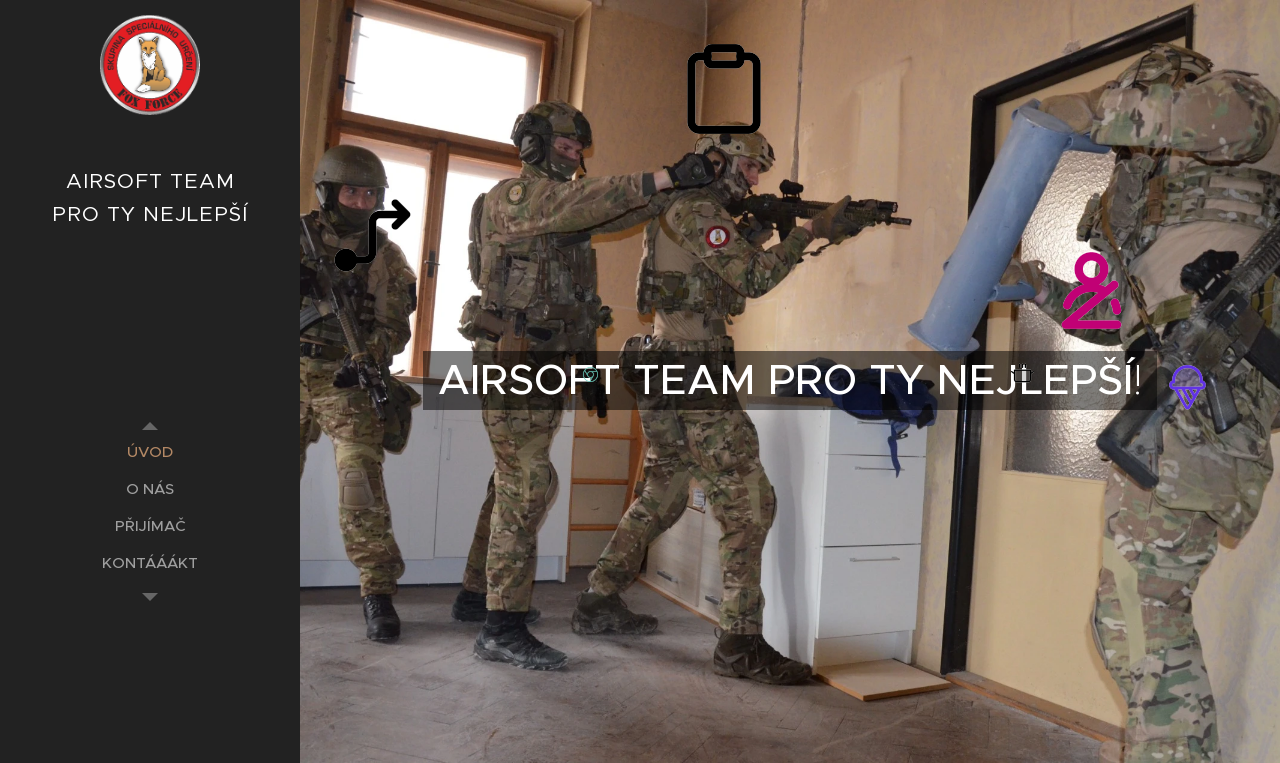 Image resolution: width=1280 pixels, height=763 pixels. What do you see at coordinates (590, 374) in the screenshot?
I see `open Google Chrome browser` at bounding box center [590, 374].